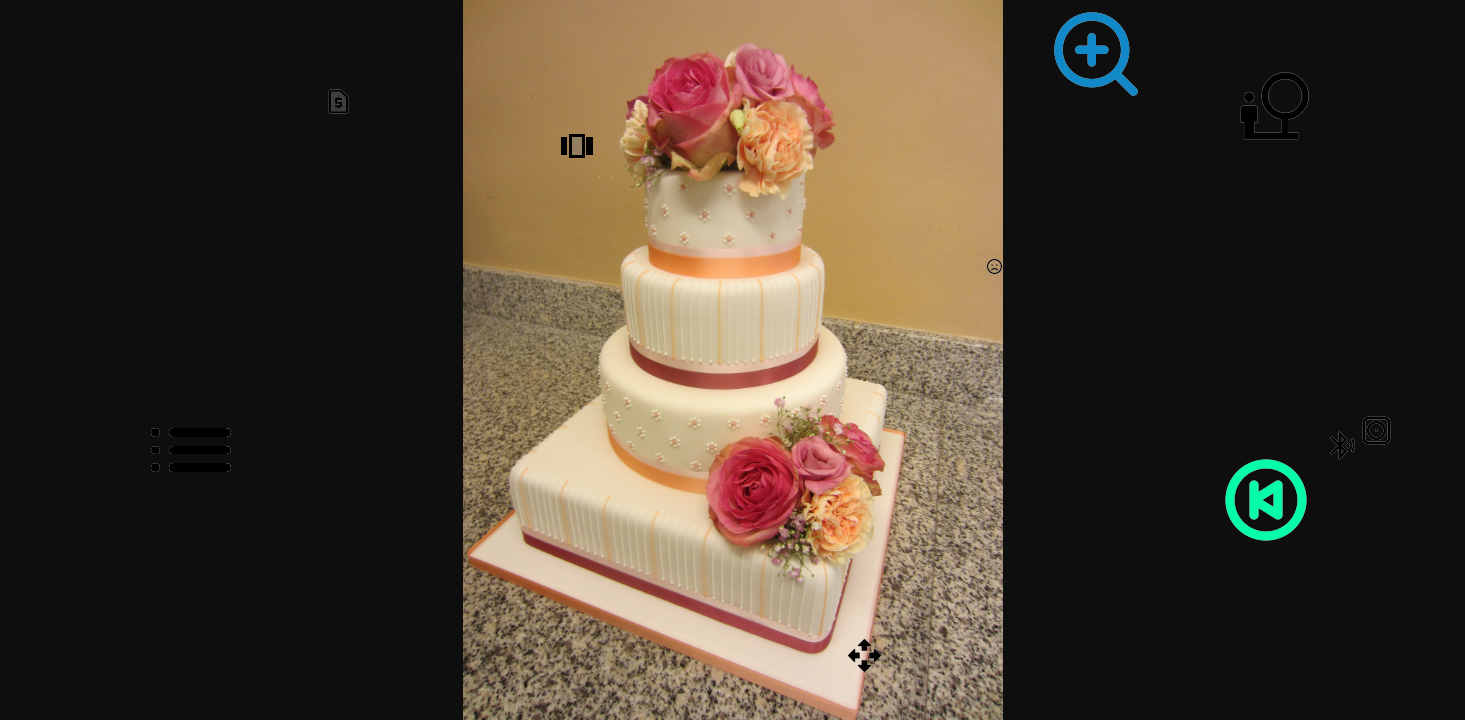 The width and height of the screenshot is (1465, 720). What do you see at coordinates (1266, 500) in the screenshot?
I see `skip to previous track` at bounding box center [1266, 500].